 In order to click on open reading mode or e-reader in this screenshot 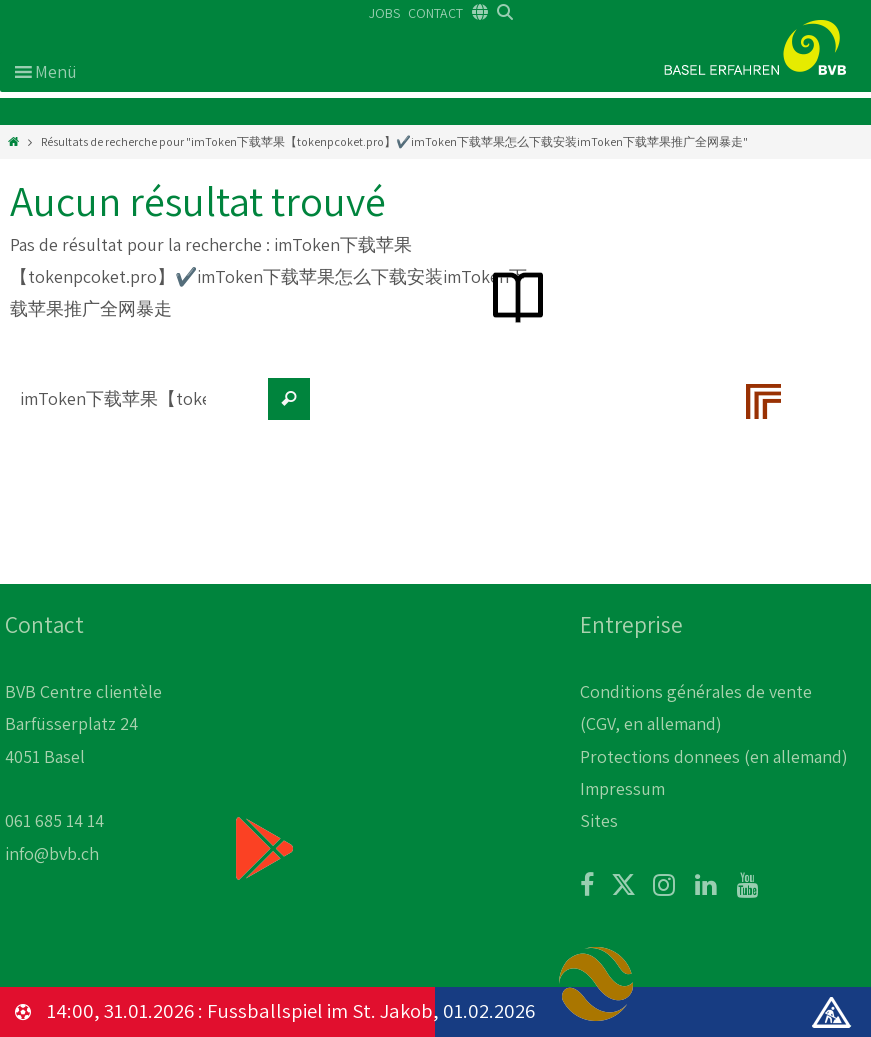, I will do `click(518, 295)`.